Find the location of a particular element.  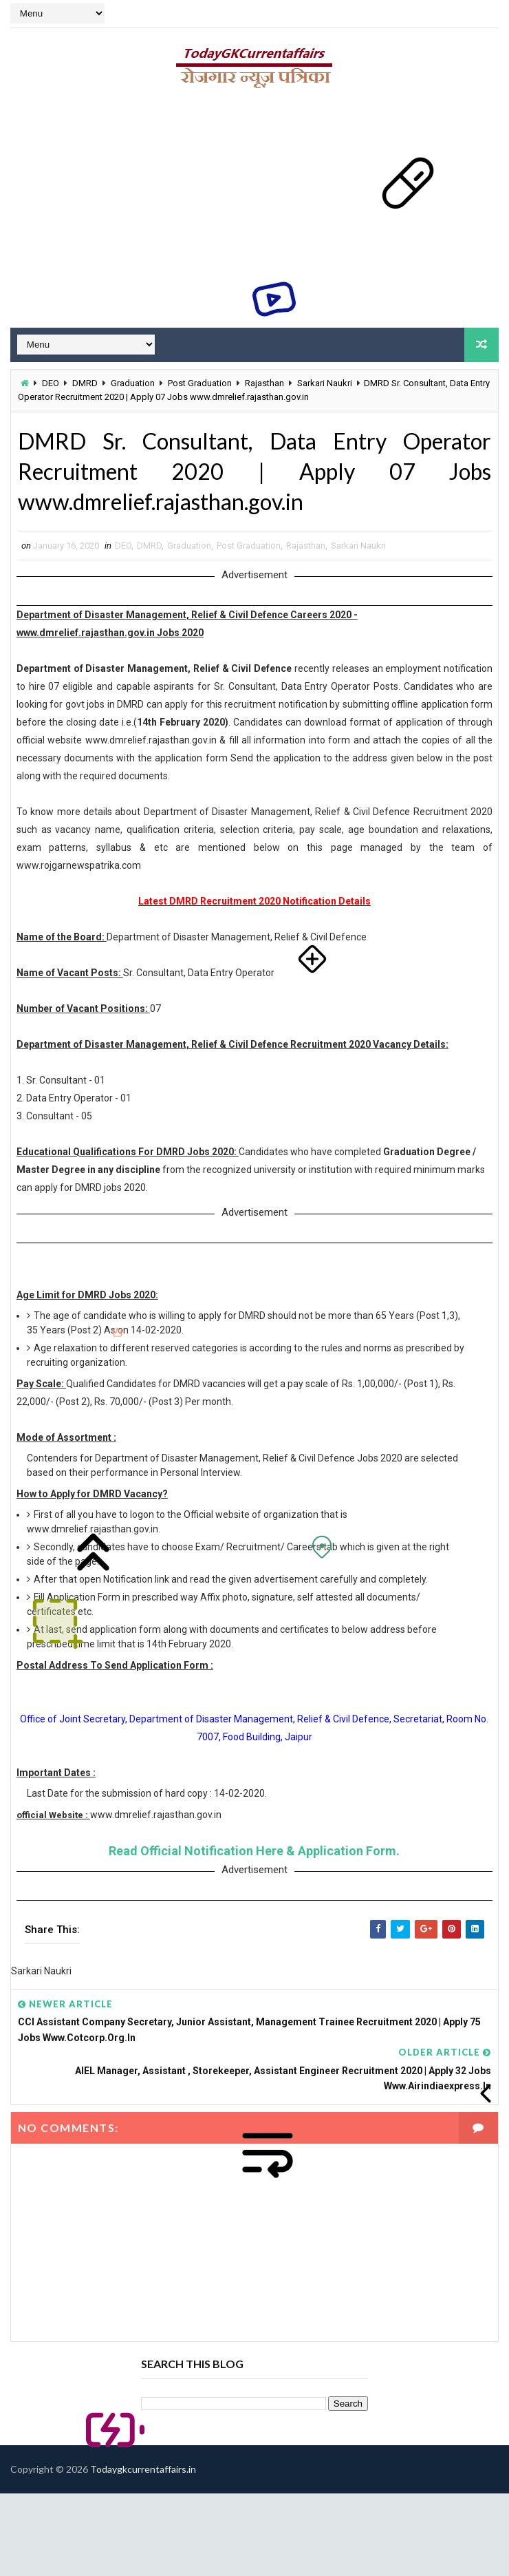

scroll to top of page is located at coordinates (93, 1552).